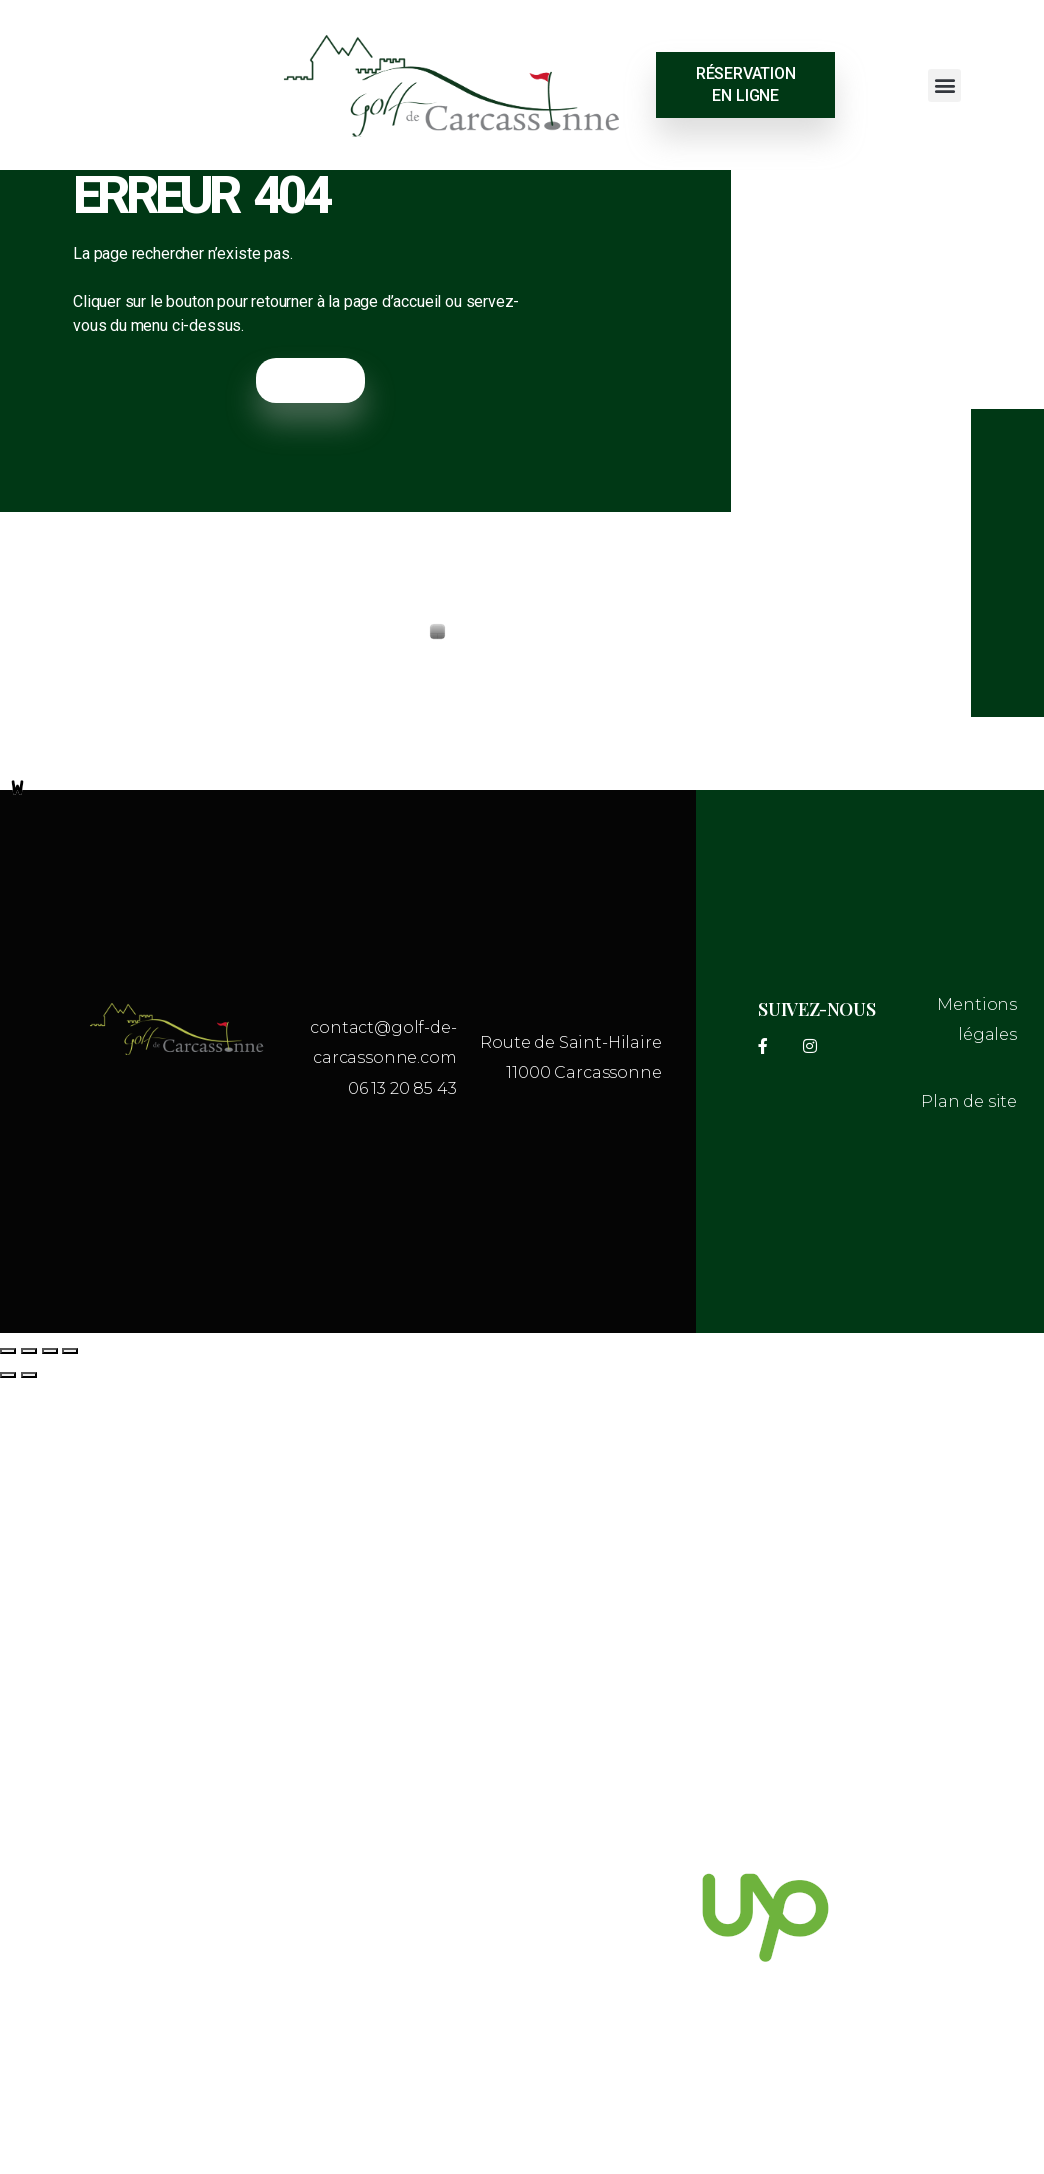 The width and height of the screenshot is (1044, 2174). I want to click on indicates a word or text-related feature, so click(17, 787).